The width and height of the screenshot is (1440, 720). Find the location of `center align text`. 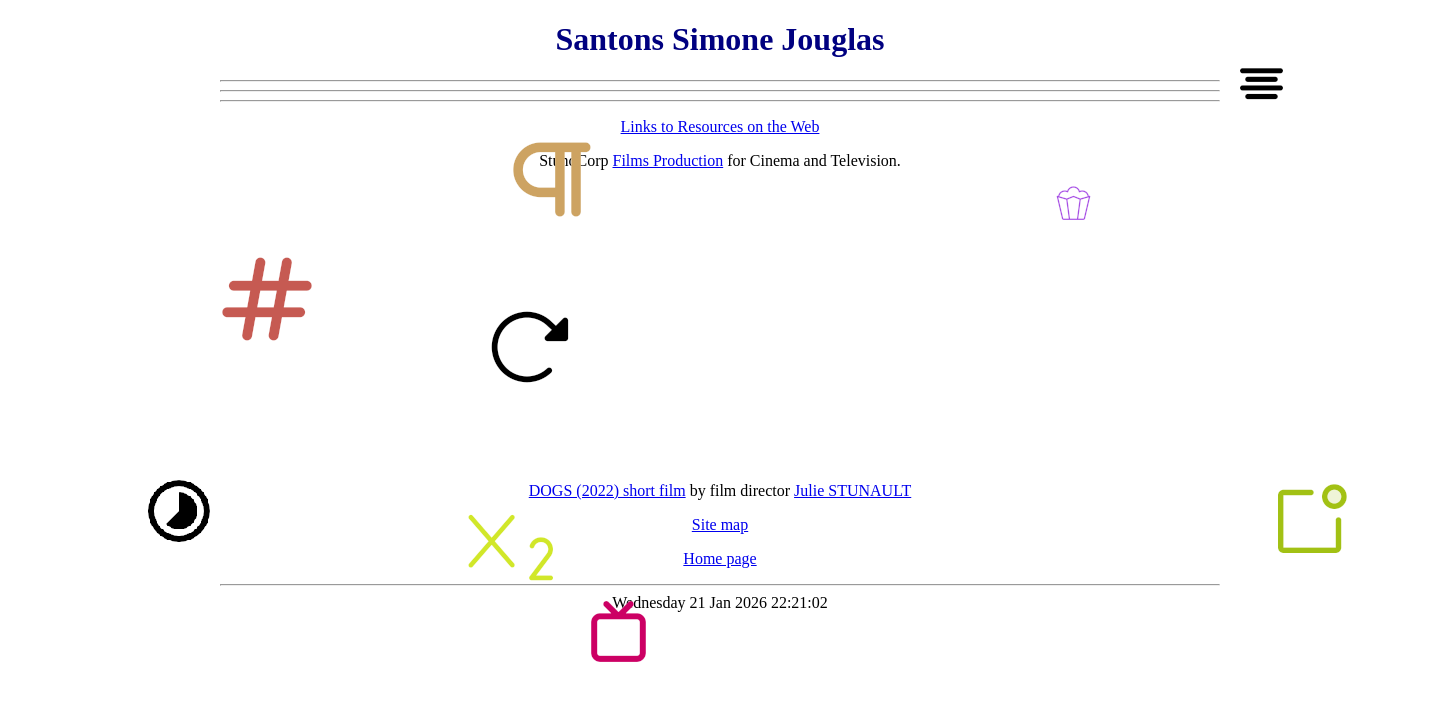

center align text is located at coordinates (1261, 84).